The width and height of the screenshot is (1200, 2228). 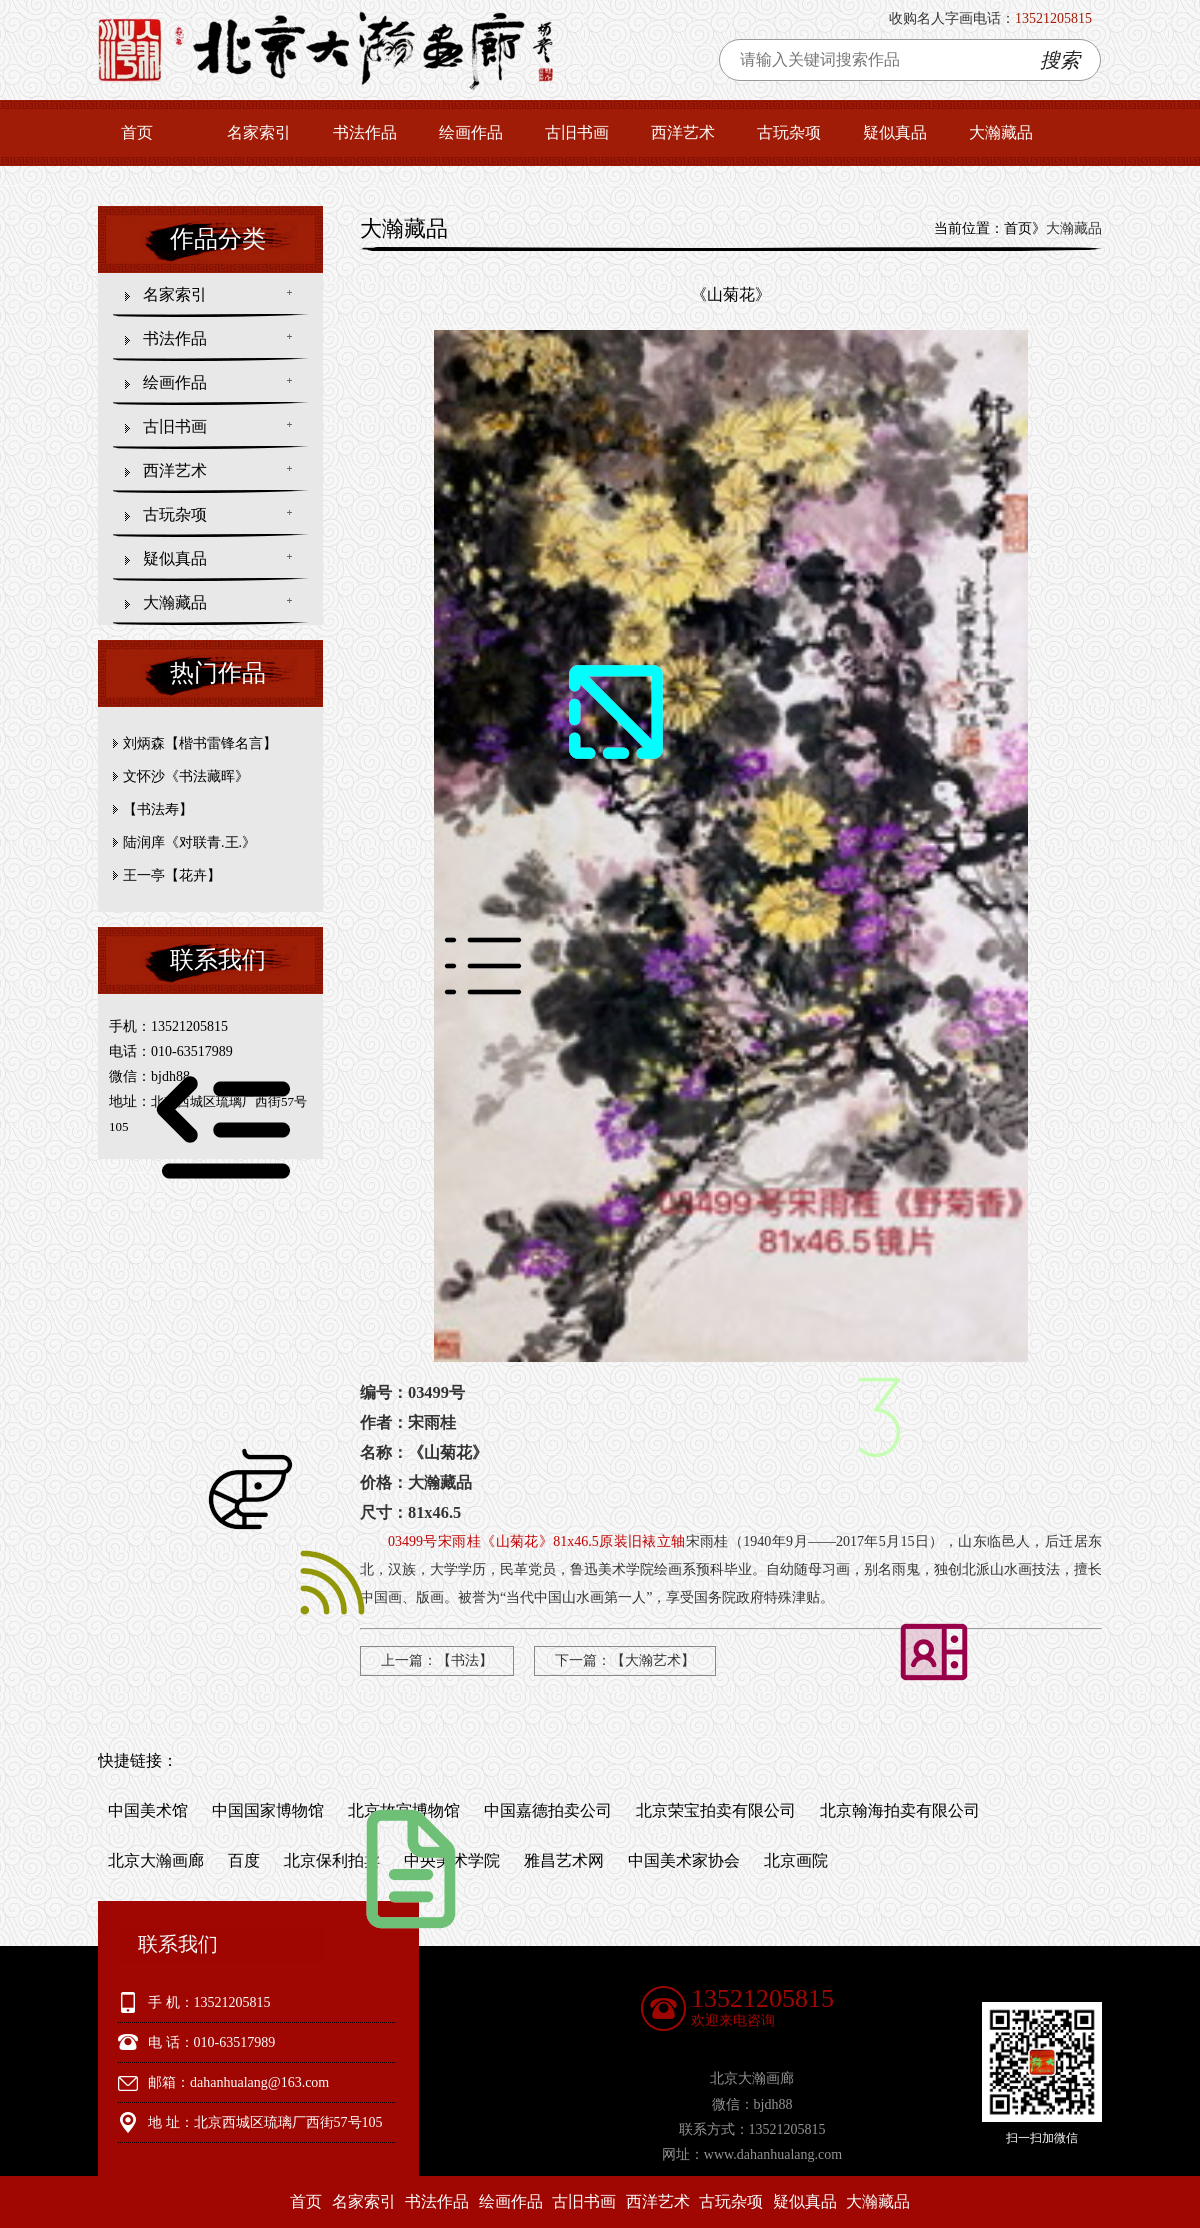 I want to click on start or join a video conference, so click(x=934, y=1652).